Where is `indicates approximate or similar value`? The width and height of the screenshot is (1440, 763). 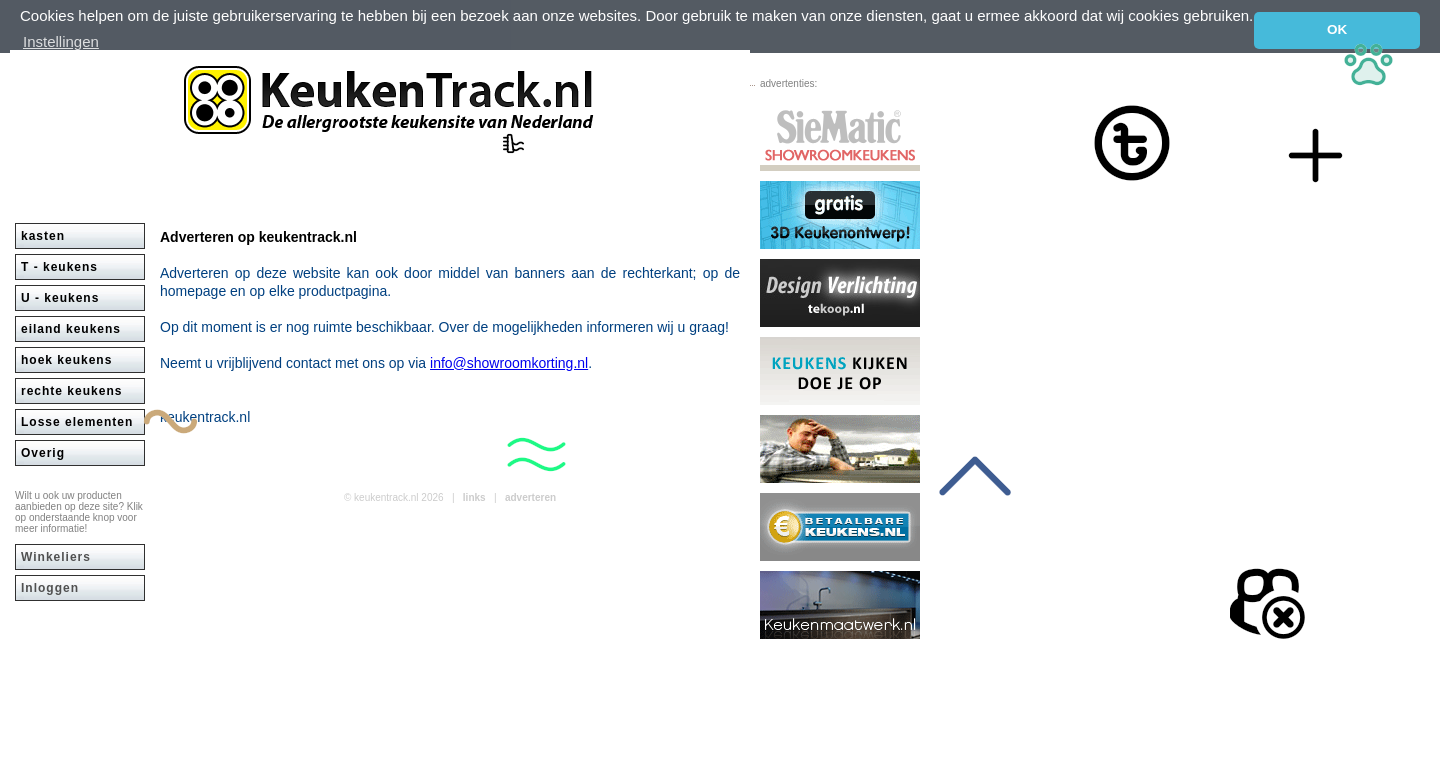
indicates approximate or similar value is located at coordinates (170, 421).